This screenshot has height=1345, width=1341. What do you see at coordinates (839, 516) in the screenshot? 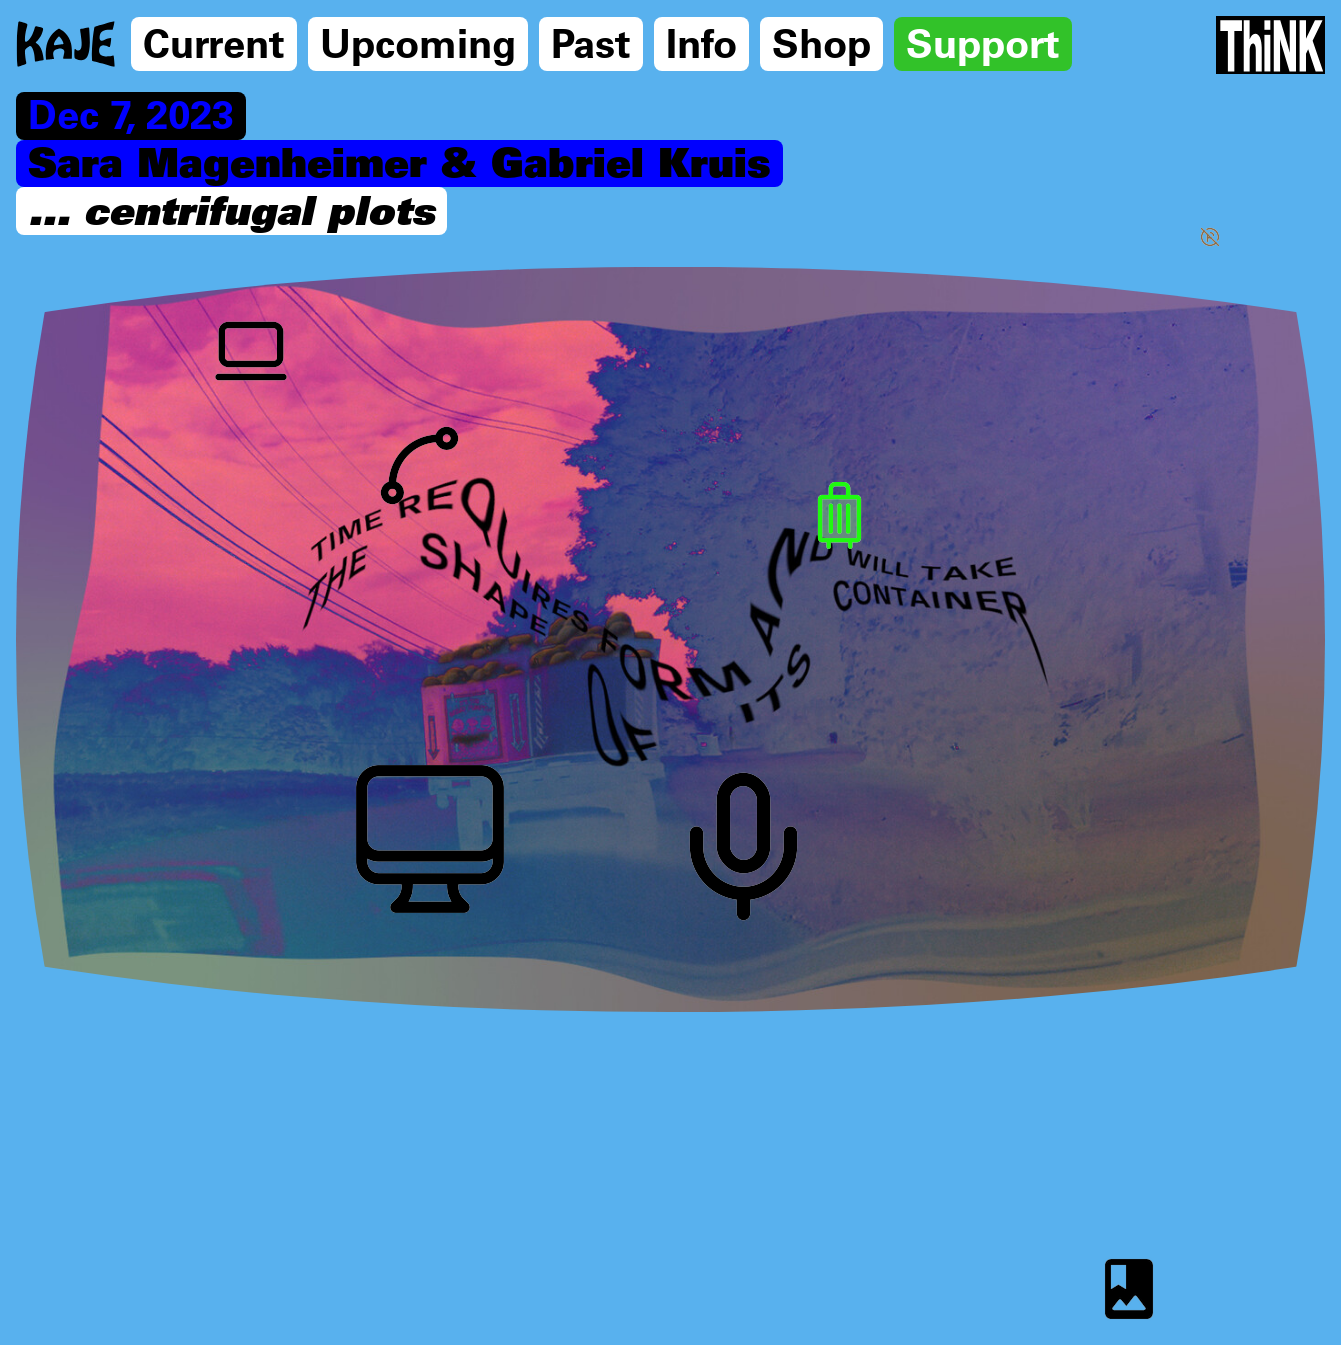
I see `access travel or trip planning features` at bounding box center [839, 516].